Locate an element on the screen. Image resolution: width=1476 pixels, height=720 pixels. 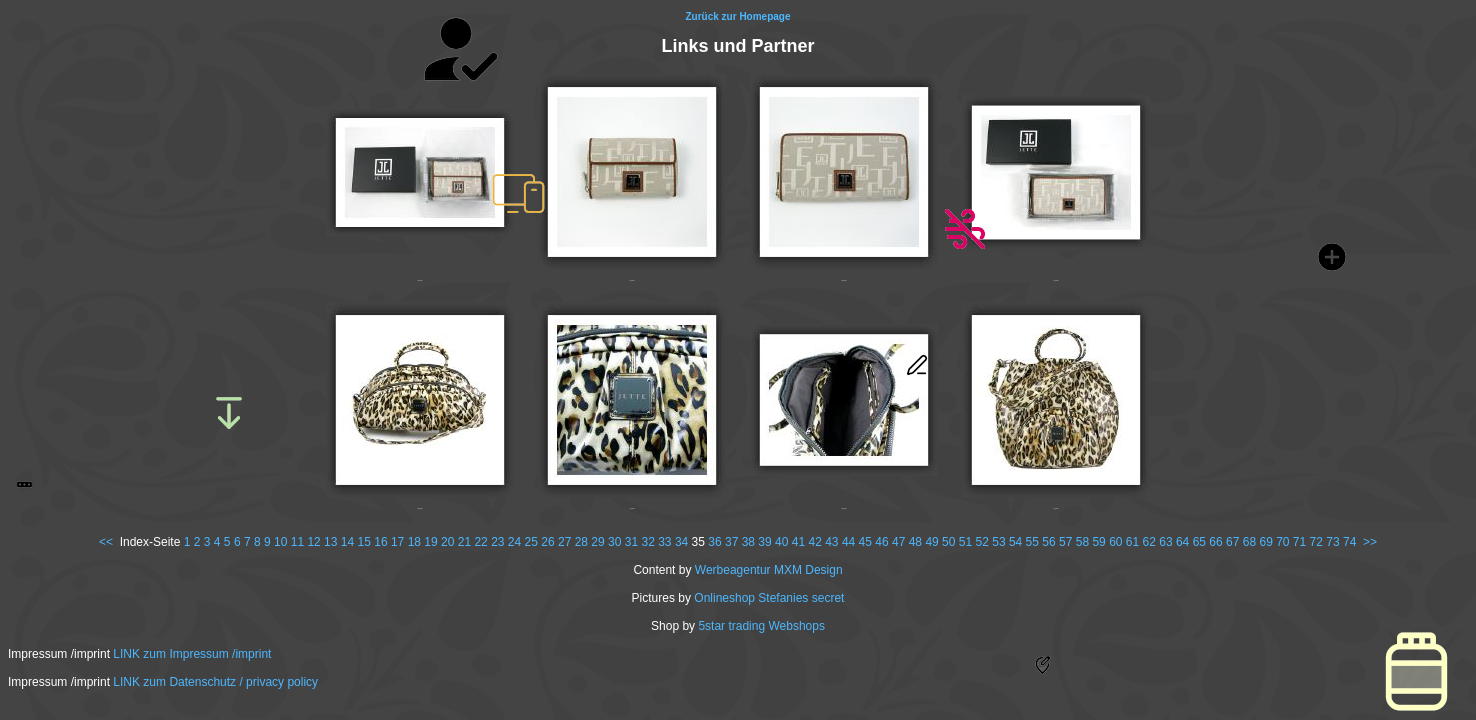
disable wind or fan mode is located at coordinates (965, 229).